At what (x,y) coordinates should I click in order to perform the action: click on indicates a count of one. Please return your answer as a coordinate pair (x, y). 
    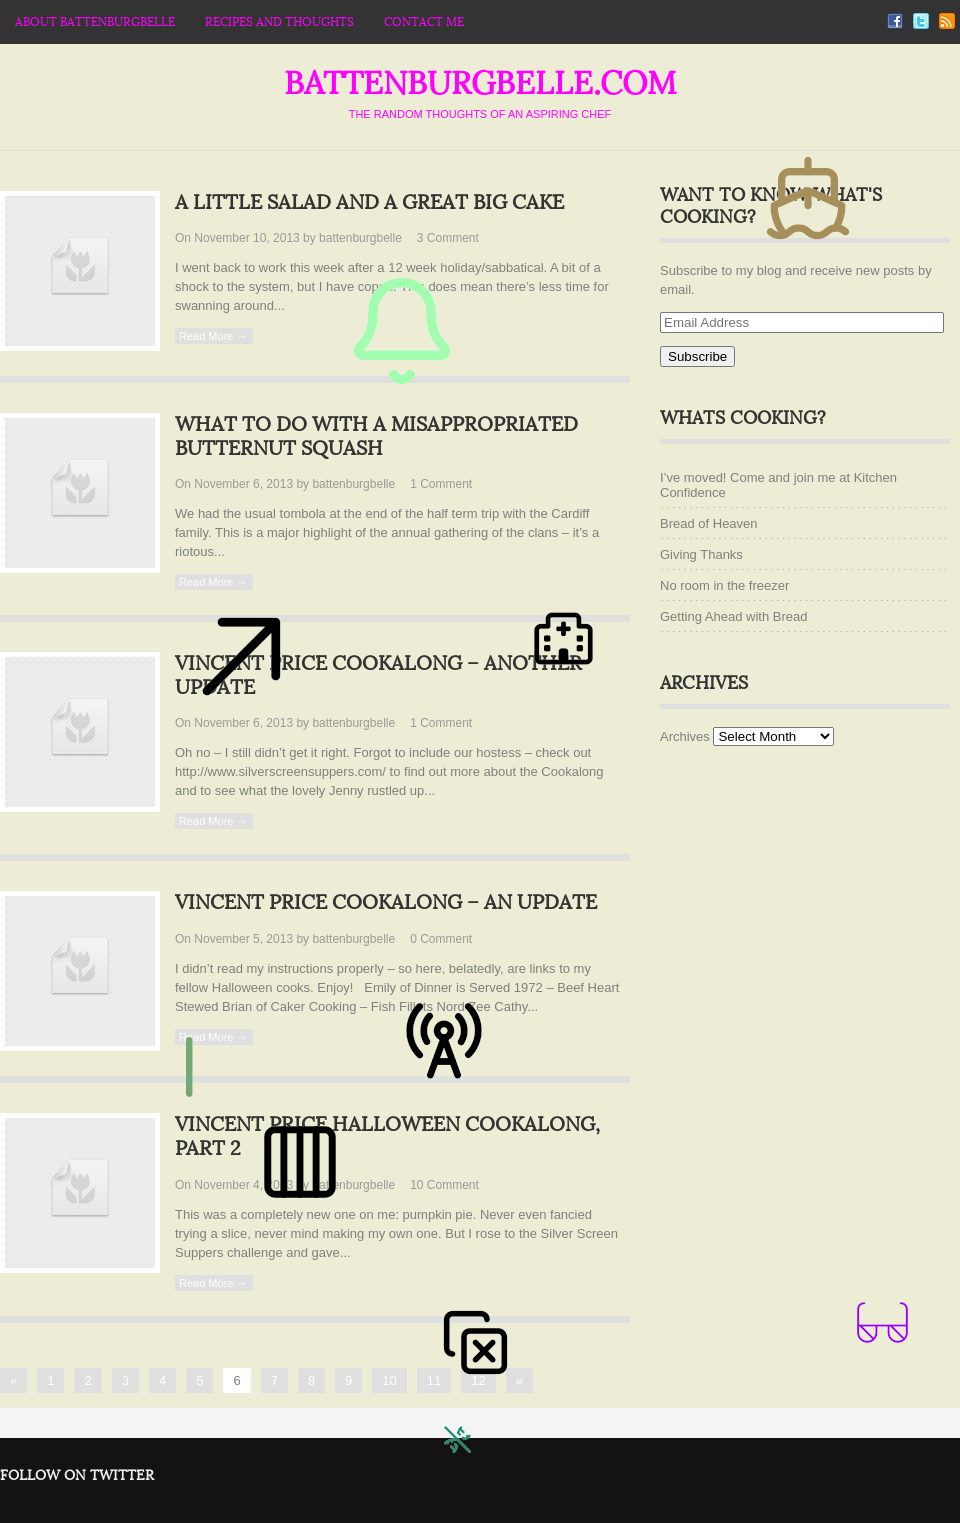
    Looking at the image, I should click on (216, 1067).